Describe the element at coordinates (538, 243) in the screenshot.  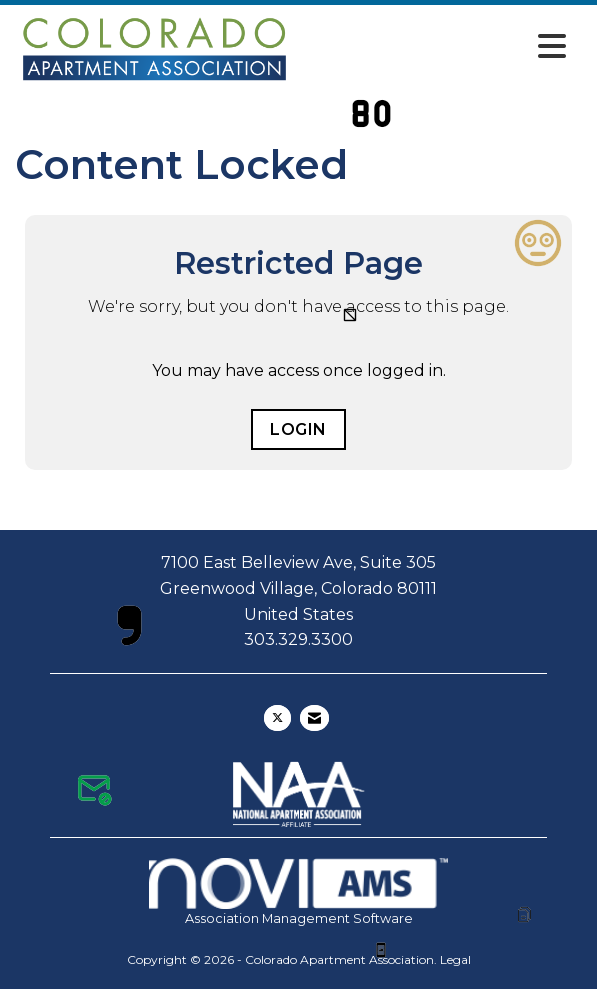
I see `flushed or surprised emoji reaction` at that location.